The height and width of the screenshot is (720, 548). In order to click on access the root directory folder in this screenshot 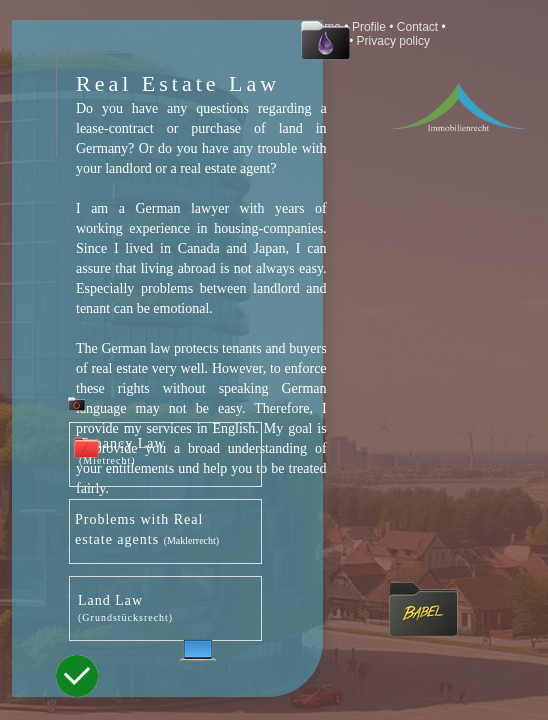, I will do `click(86, 447)`.